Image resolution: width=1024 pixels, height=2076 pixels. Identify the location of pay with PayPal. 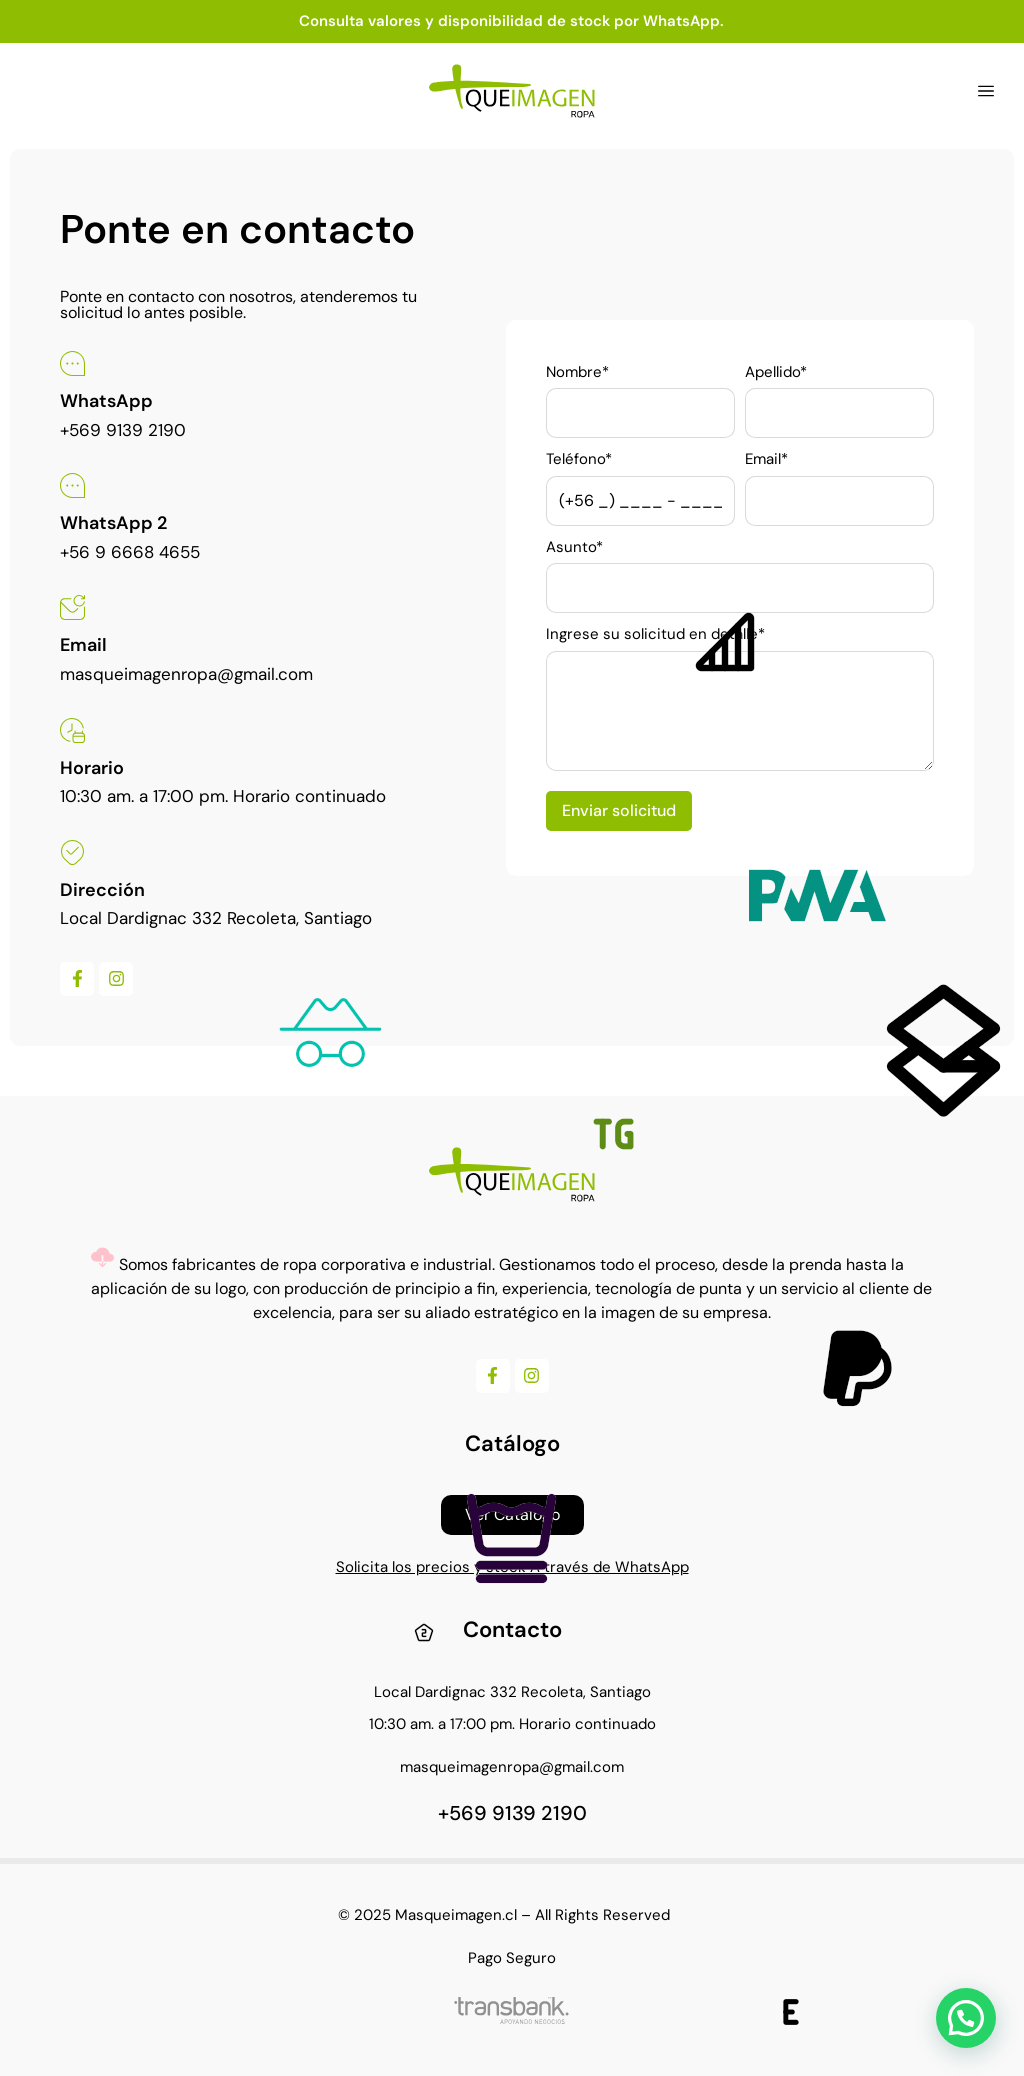
(857, 1368).